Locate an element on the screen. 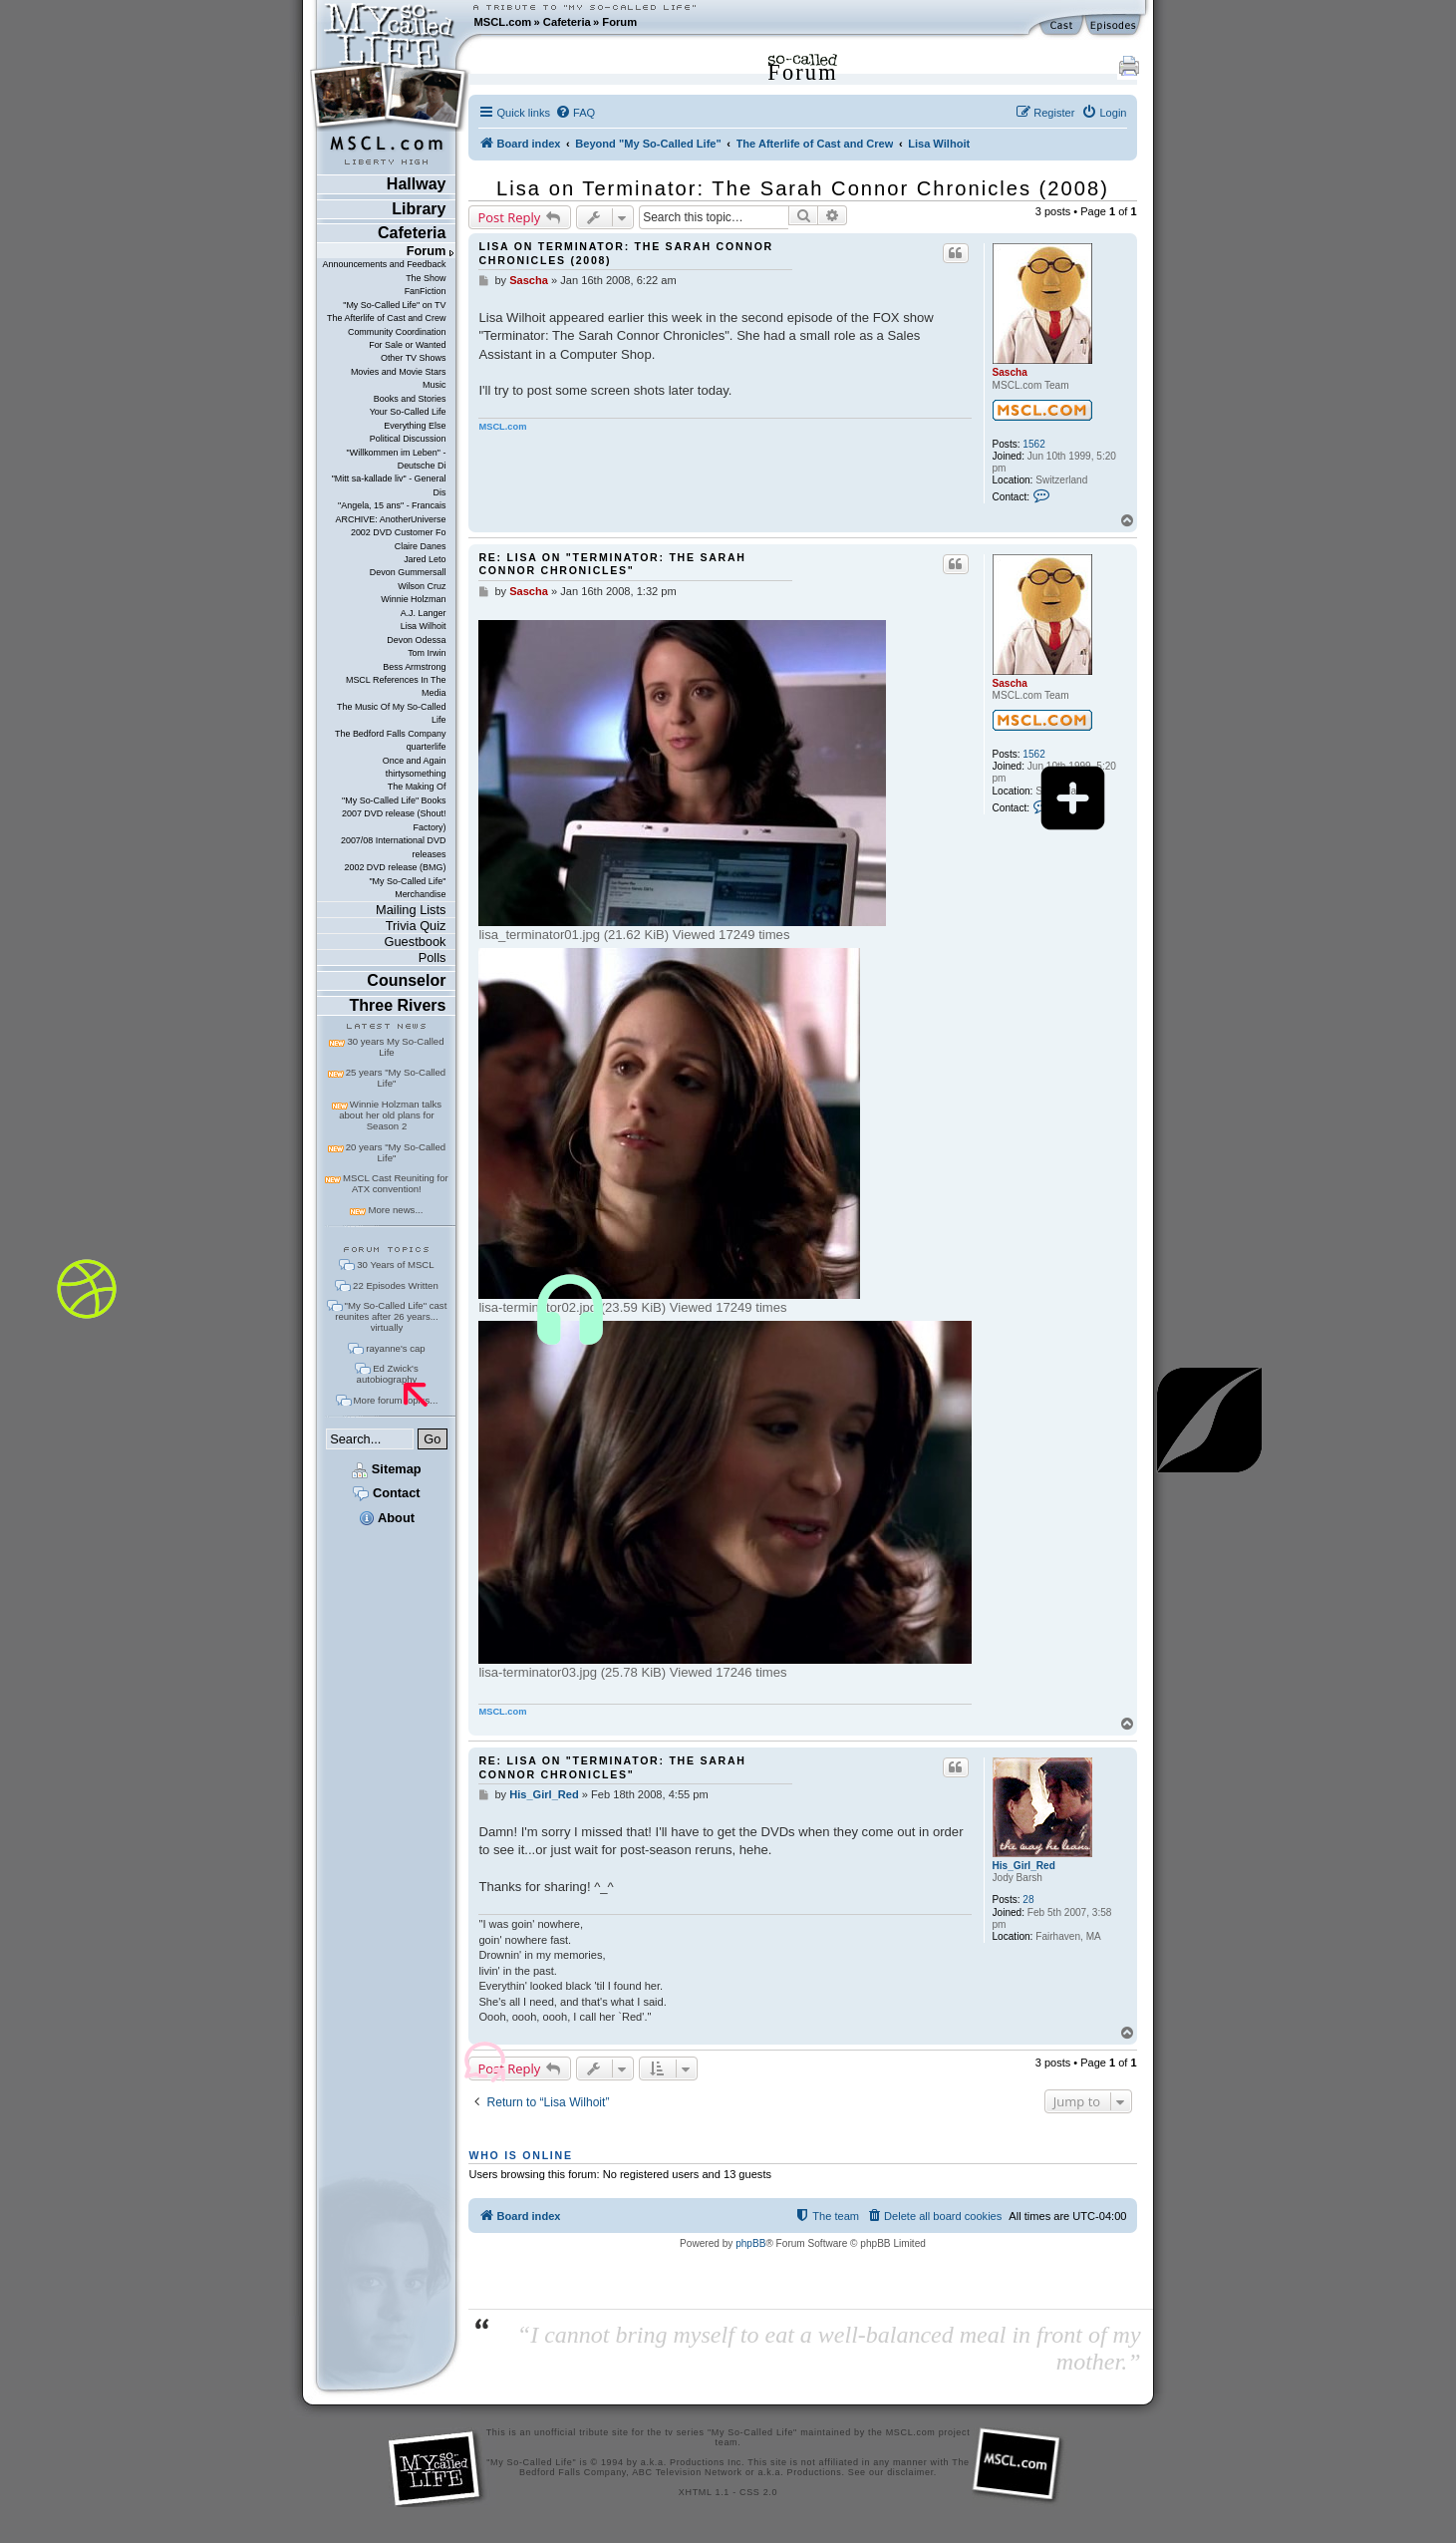 This screenshot has height=2543, width=1456. add a new item is located at coordinates (1072, 797).